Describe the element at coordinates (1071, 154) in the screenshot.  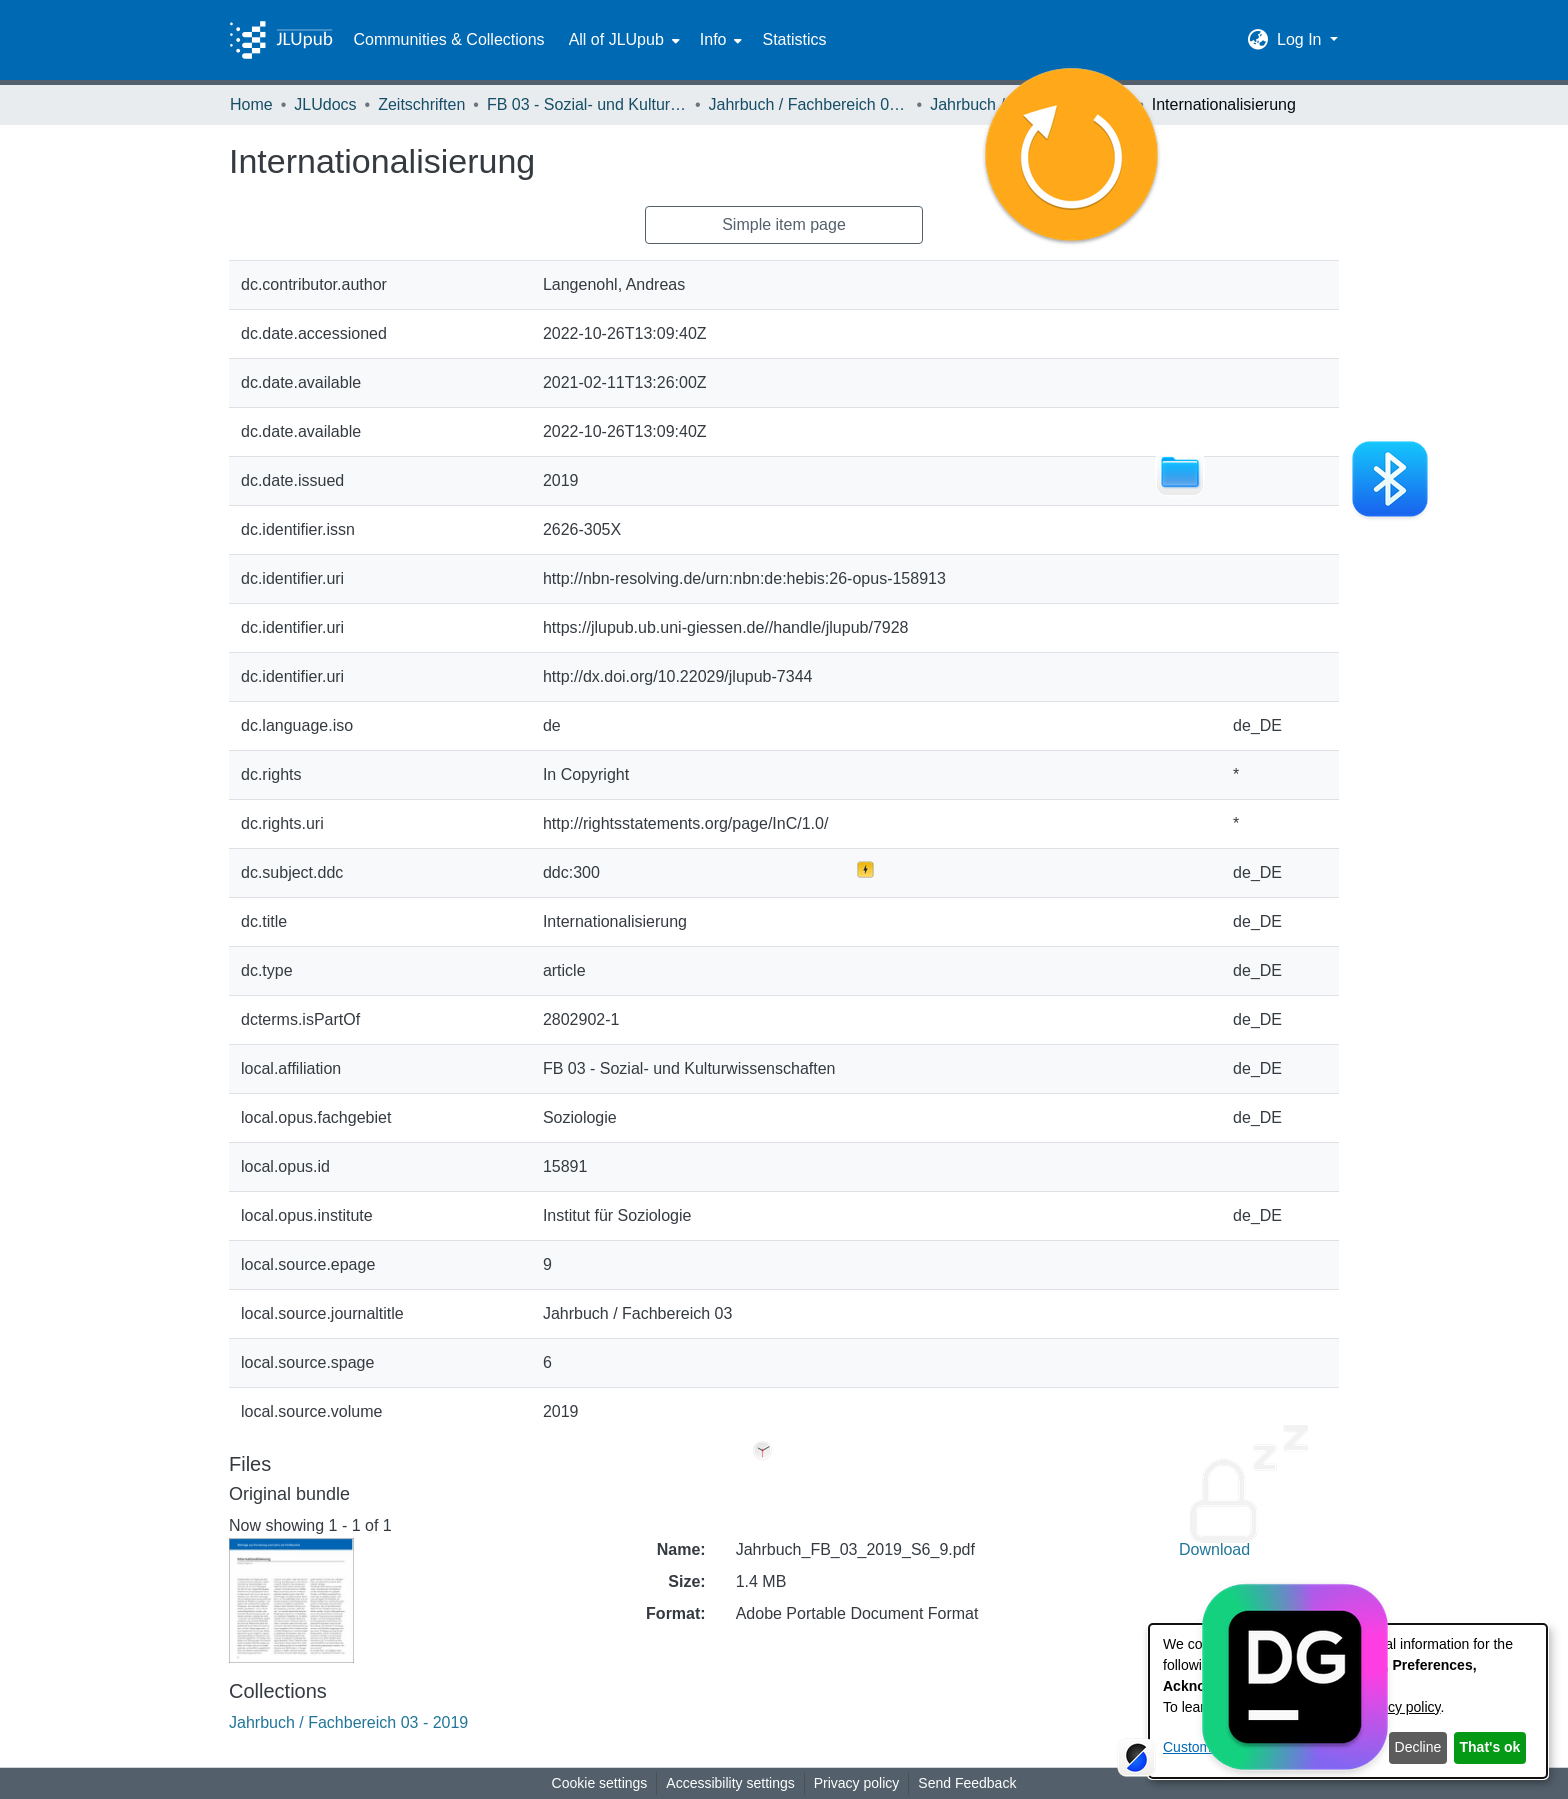
I see `reboot or restart the system` at that location.